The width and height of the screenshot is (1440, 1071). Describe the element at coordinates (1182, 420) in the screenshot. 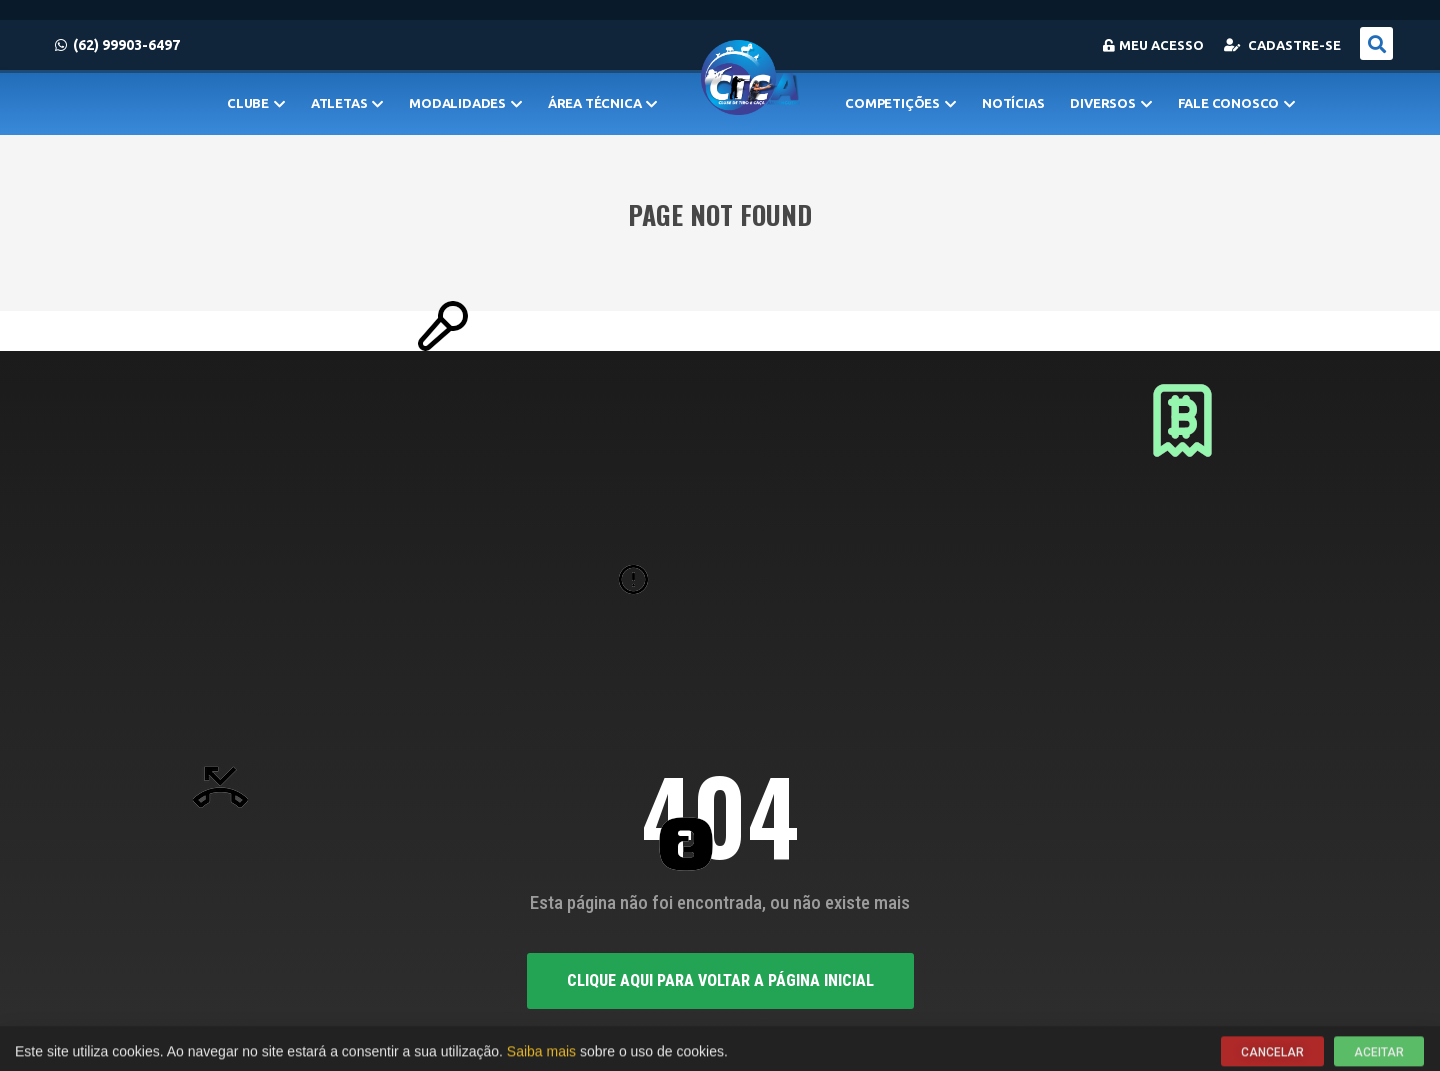

I see `view bitcoin transaction receipt` at that location.